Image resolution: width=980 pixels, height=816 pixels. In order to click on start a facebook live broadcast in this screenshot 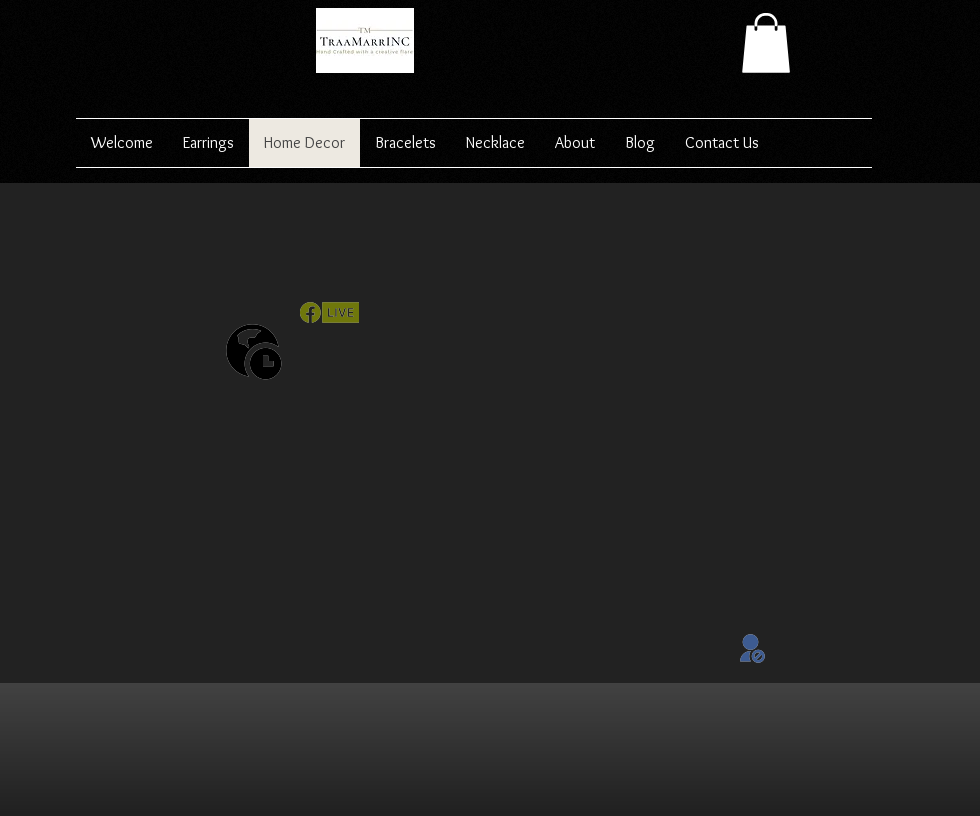, I will do `click(329, 312)`.